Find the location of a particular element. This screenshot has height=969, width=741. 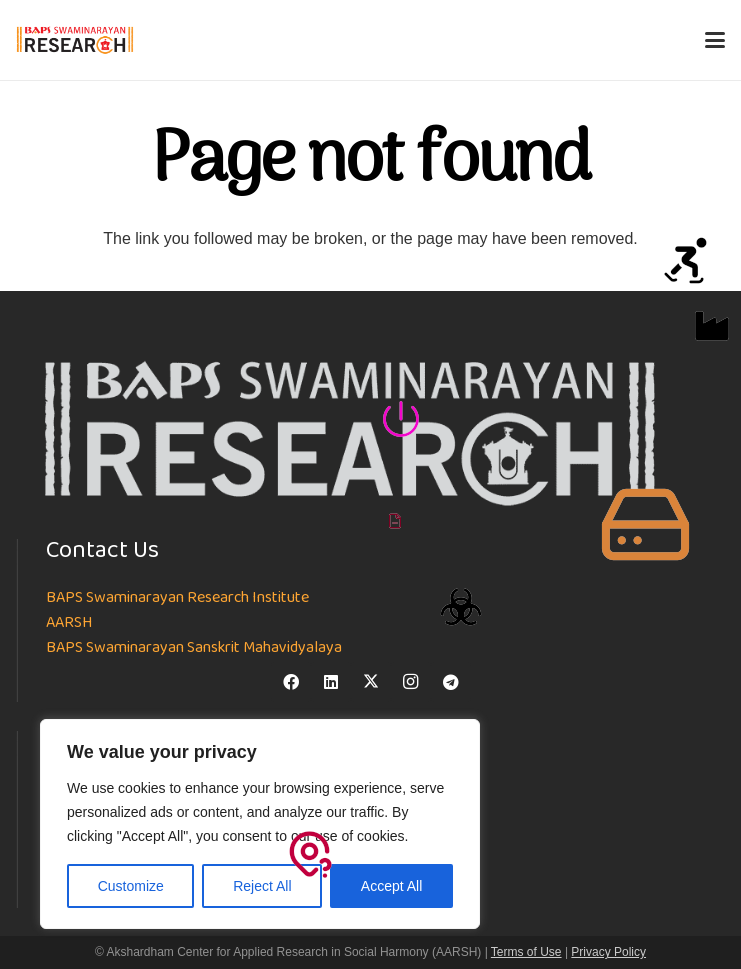

remove a file or document is located at coordinates (395, 521).